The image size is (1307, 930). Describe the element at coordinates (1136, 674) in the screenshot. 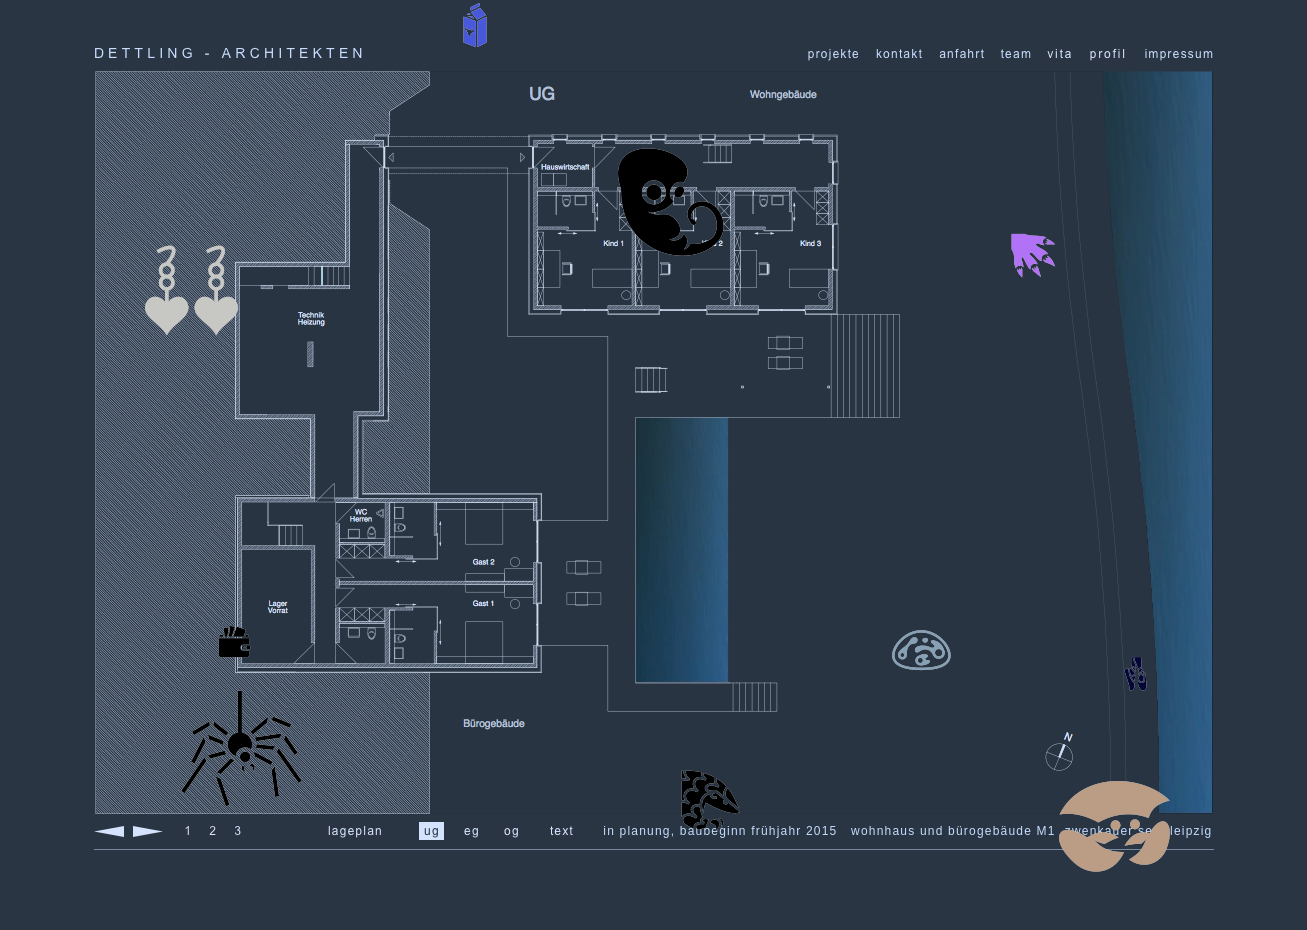

I see `access dance or ballet-related content` at that location.